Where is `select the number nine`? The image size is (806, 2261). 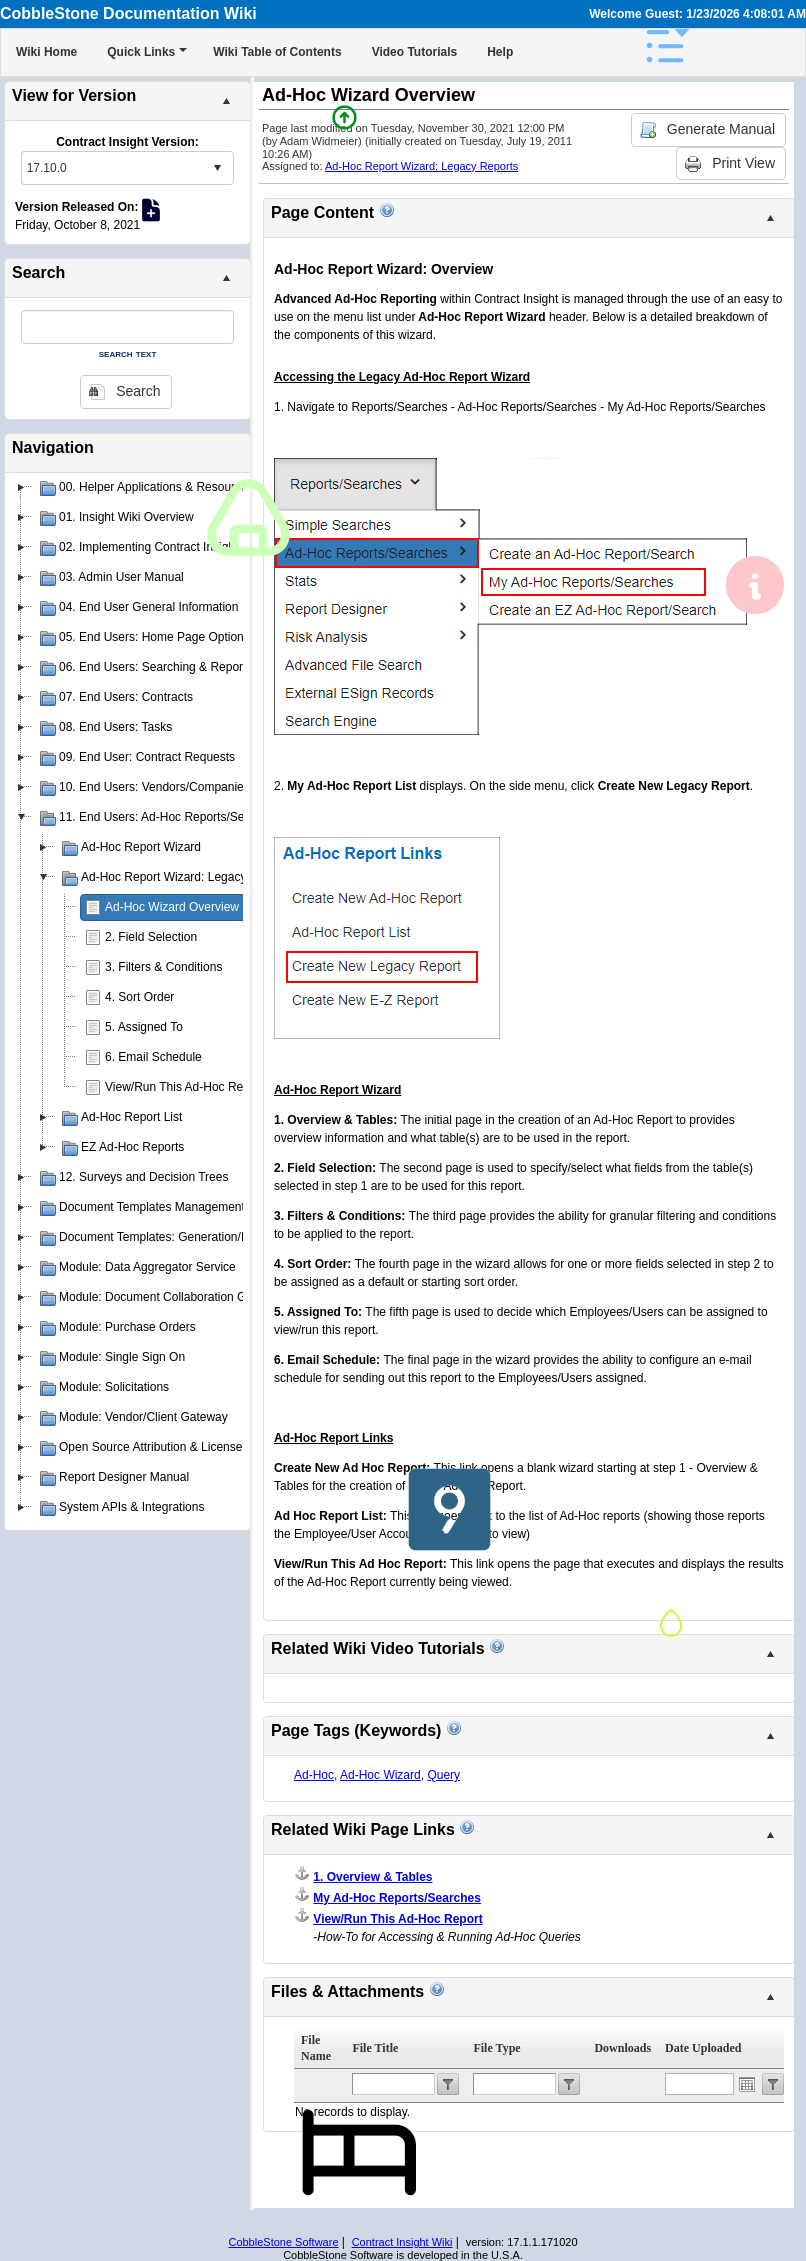 select the number nine is located at coordinates (449, 1509).